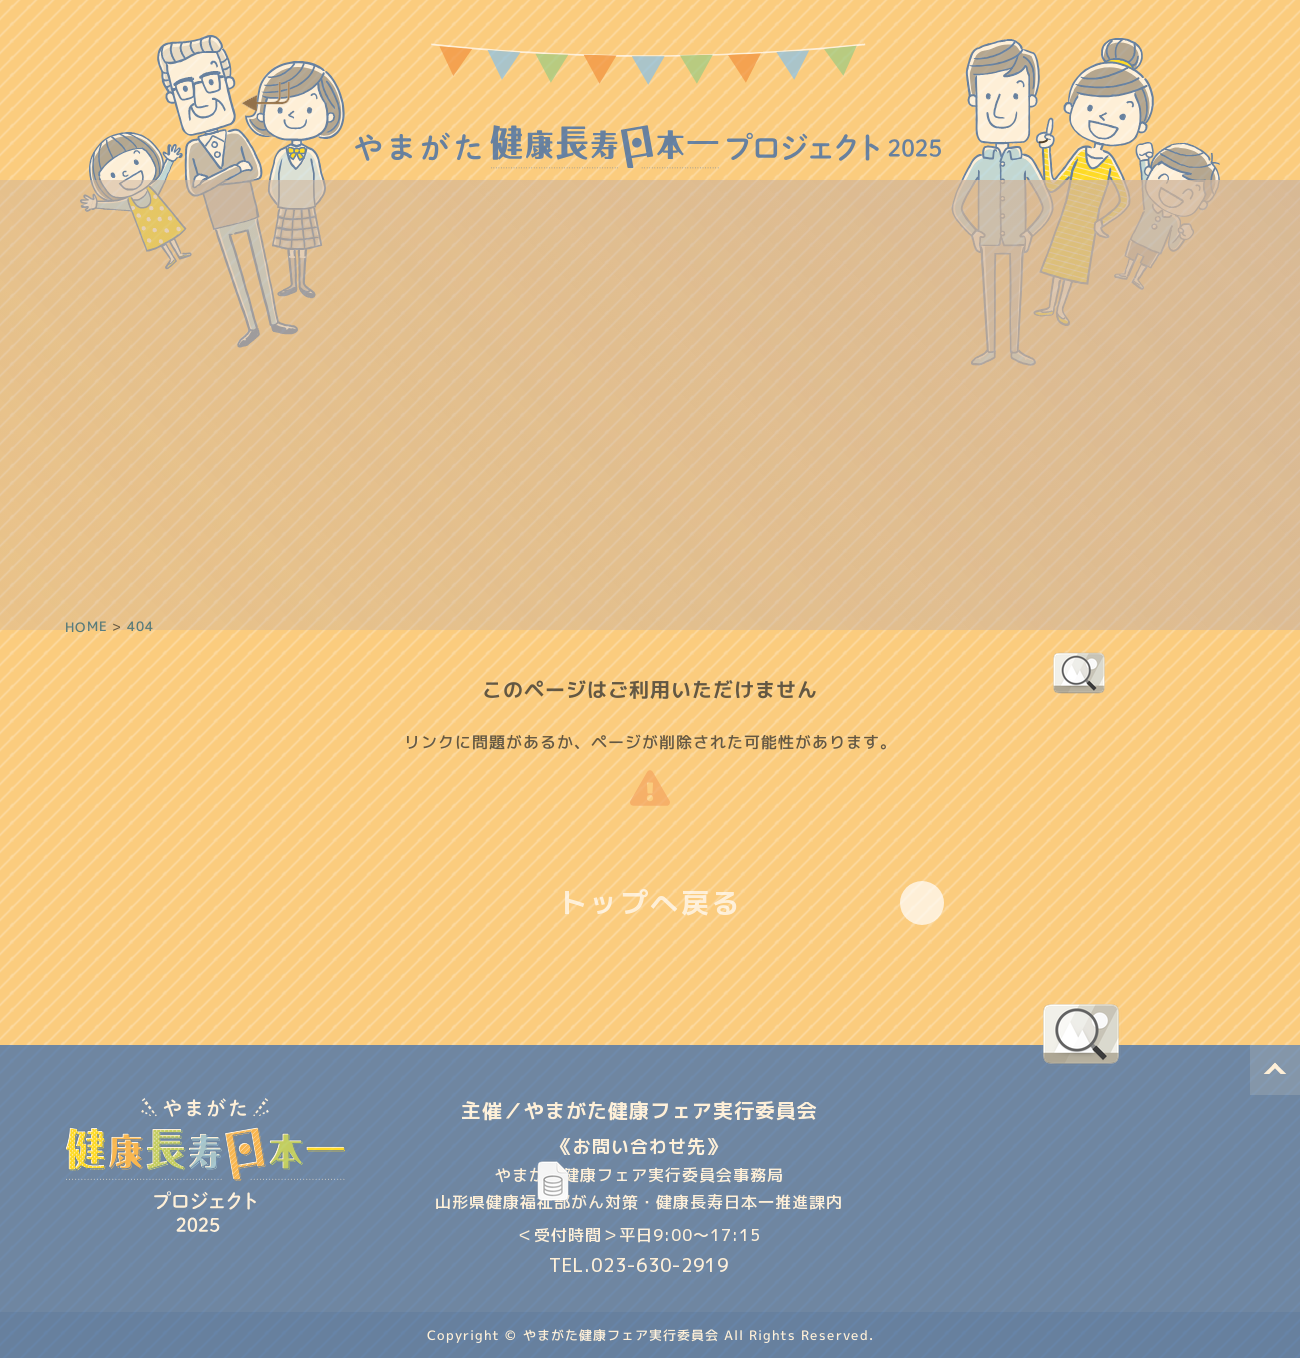 The width and height of the screenshot is (1300, 1358). Describe the element at coordinates (1081, 1034) in the screenshot. I see `open eye of gnome image viewer` at that location.